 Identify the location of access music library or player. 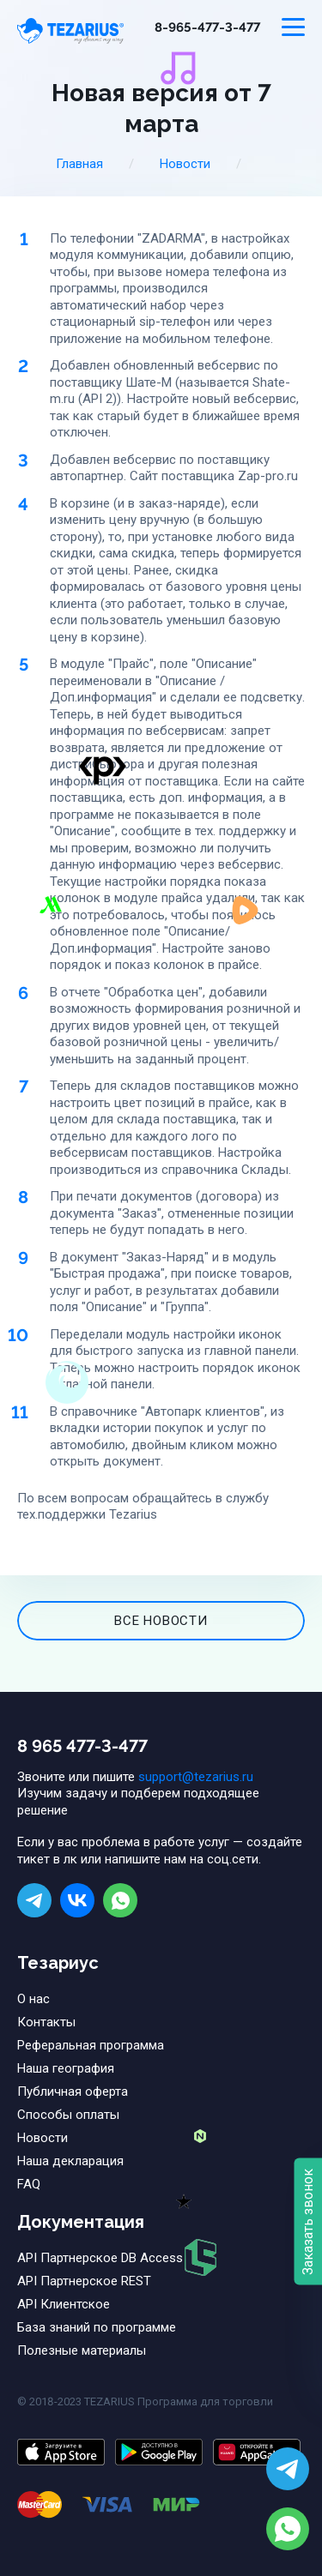
(180, 68).